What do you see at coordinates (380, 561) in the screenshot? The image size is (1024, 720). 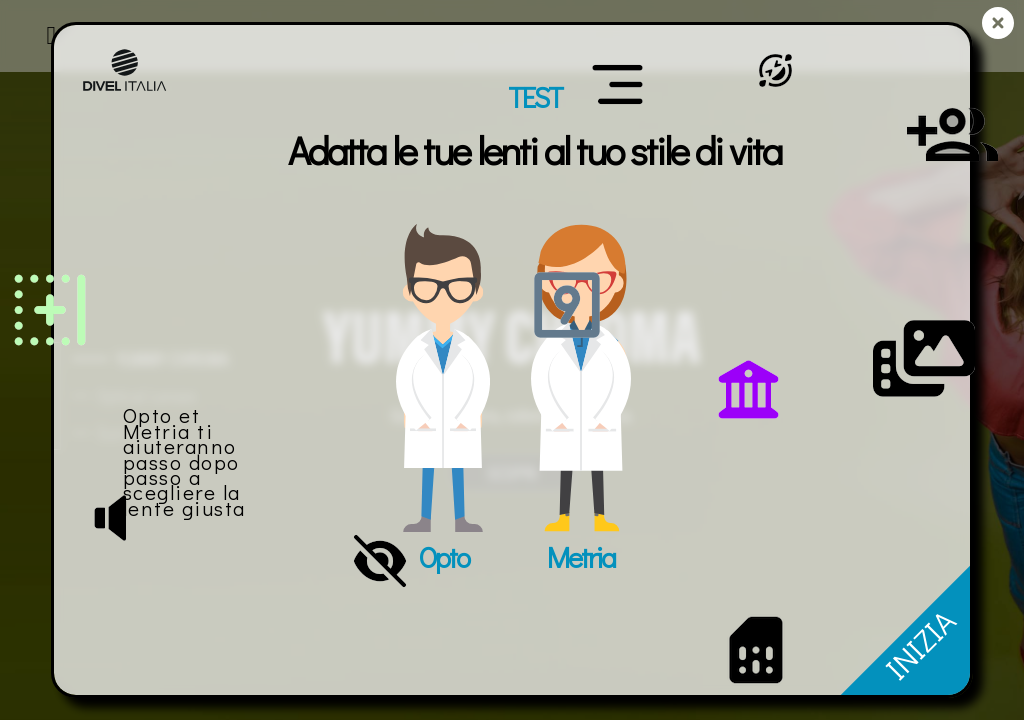 I see `hide password or sensitive content` at bounding box center [380, 561].